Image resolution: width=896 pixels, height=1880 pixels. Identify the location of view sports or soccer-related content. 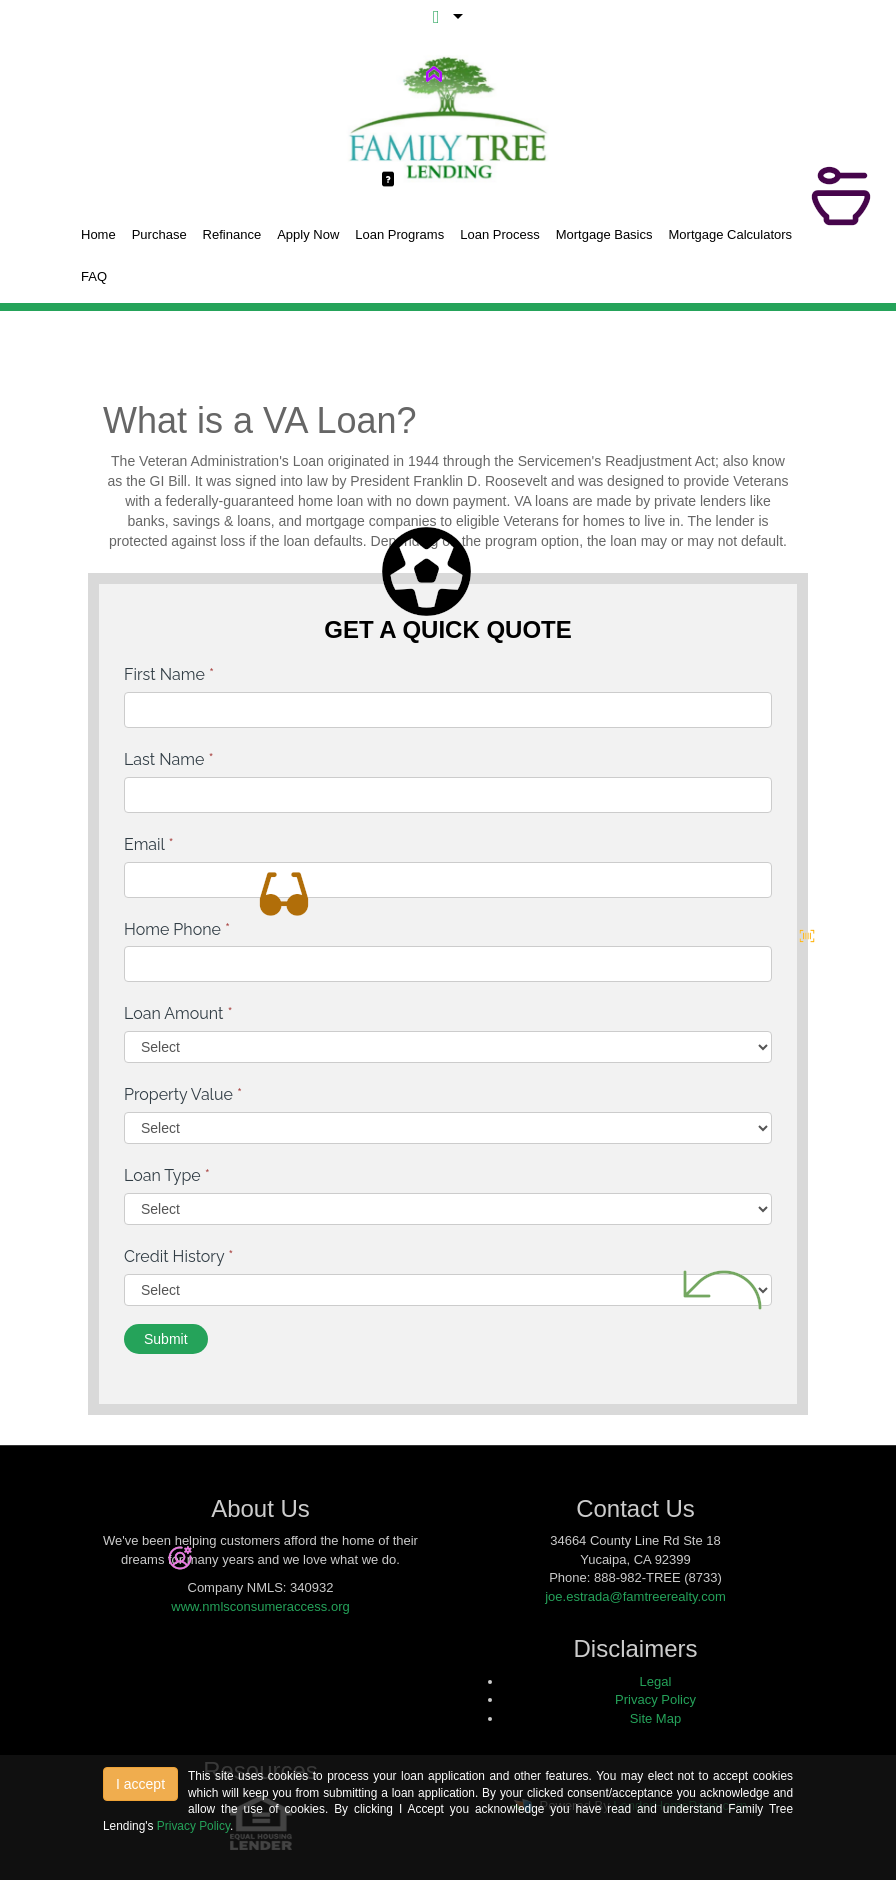
(426, 571).